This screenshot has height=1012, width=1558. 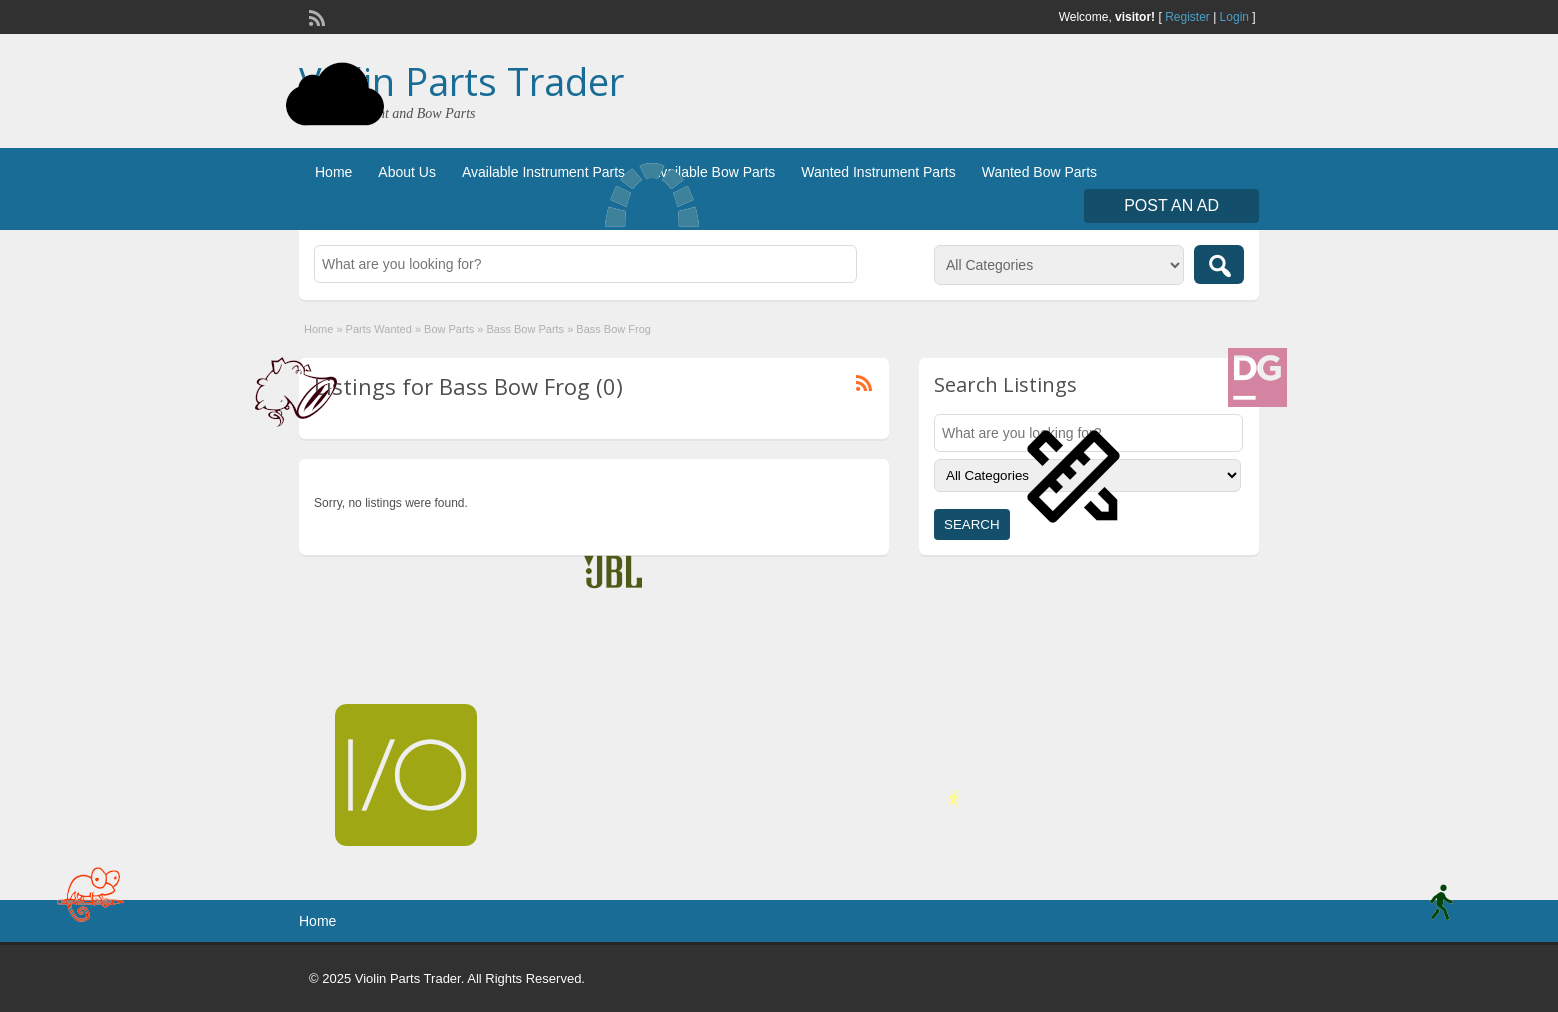 I want to click on start running or jogging activity, so click(x=954, y=798).